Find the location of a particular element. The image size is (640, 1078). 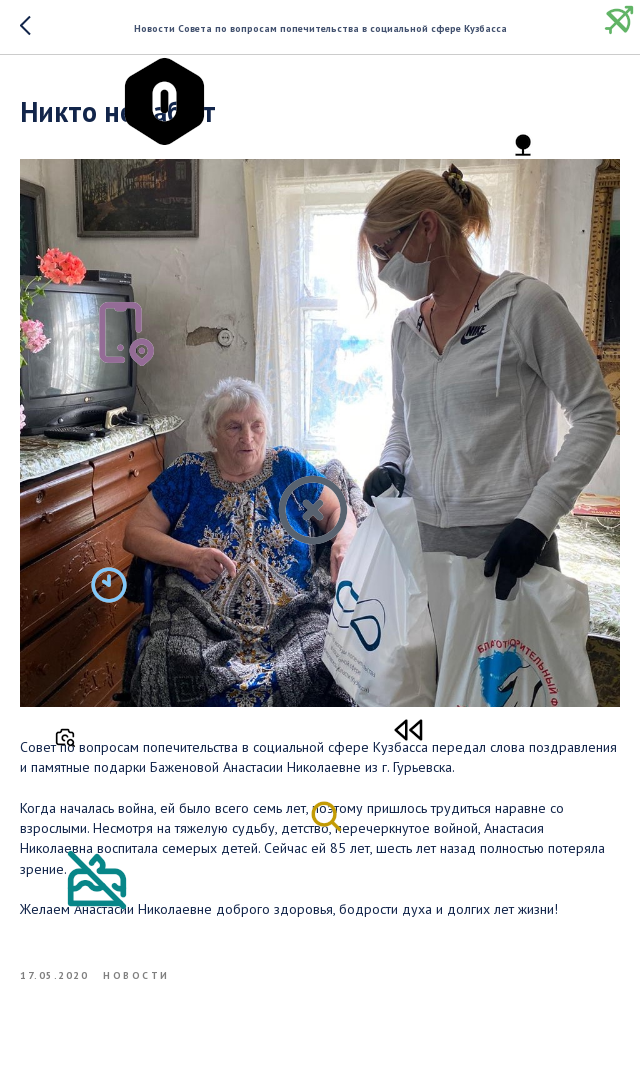

no cake or desserts allowed is located at coordinates (97, 880).